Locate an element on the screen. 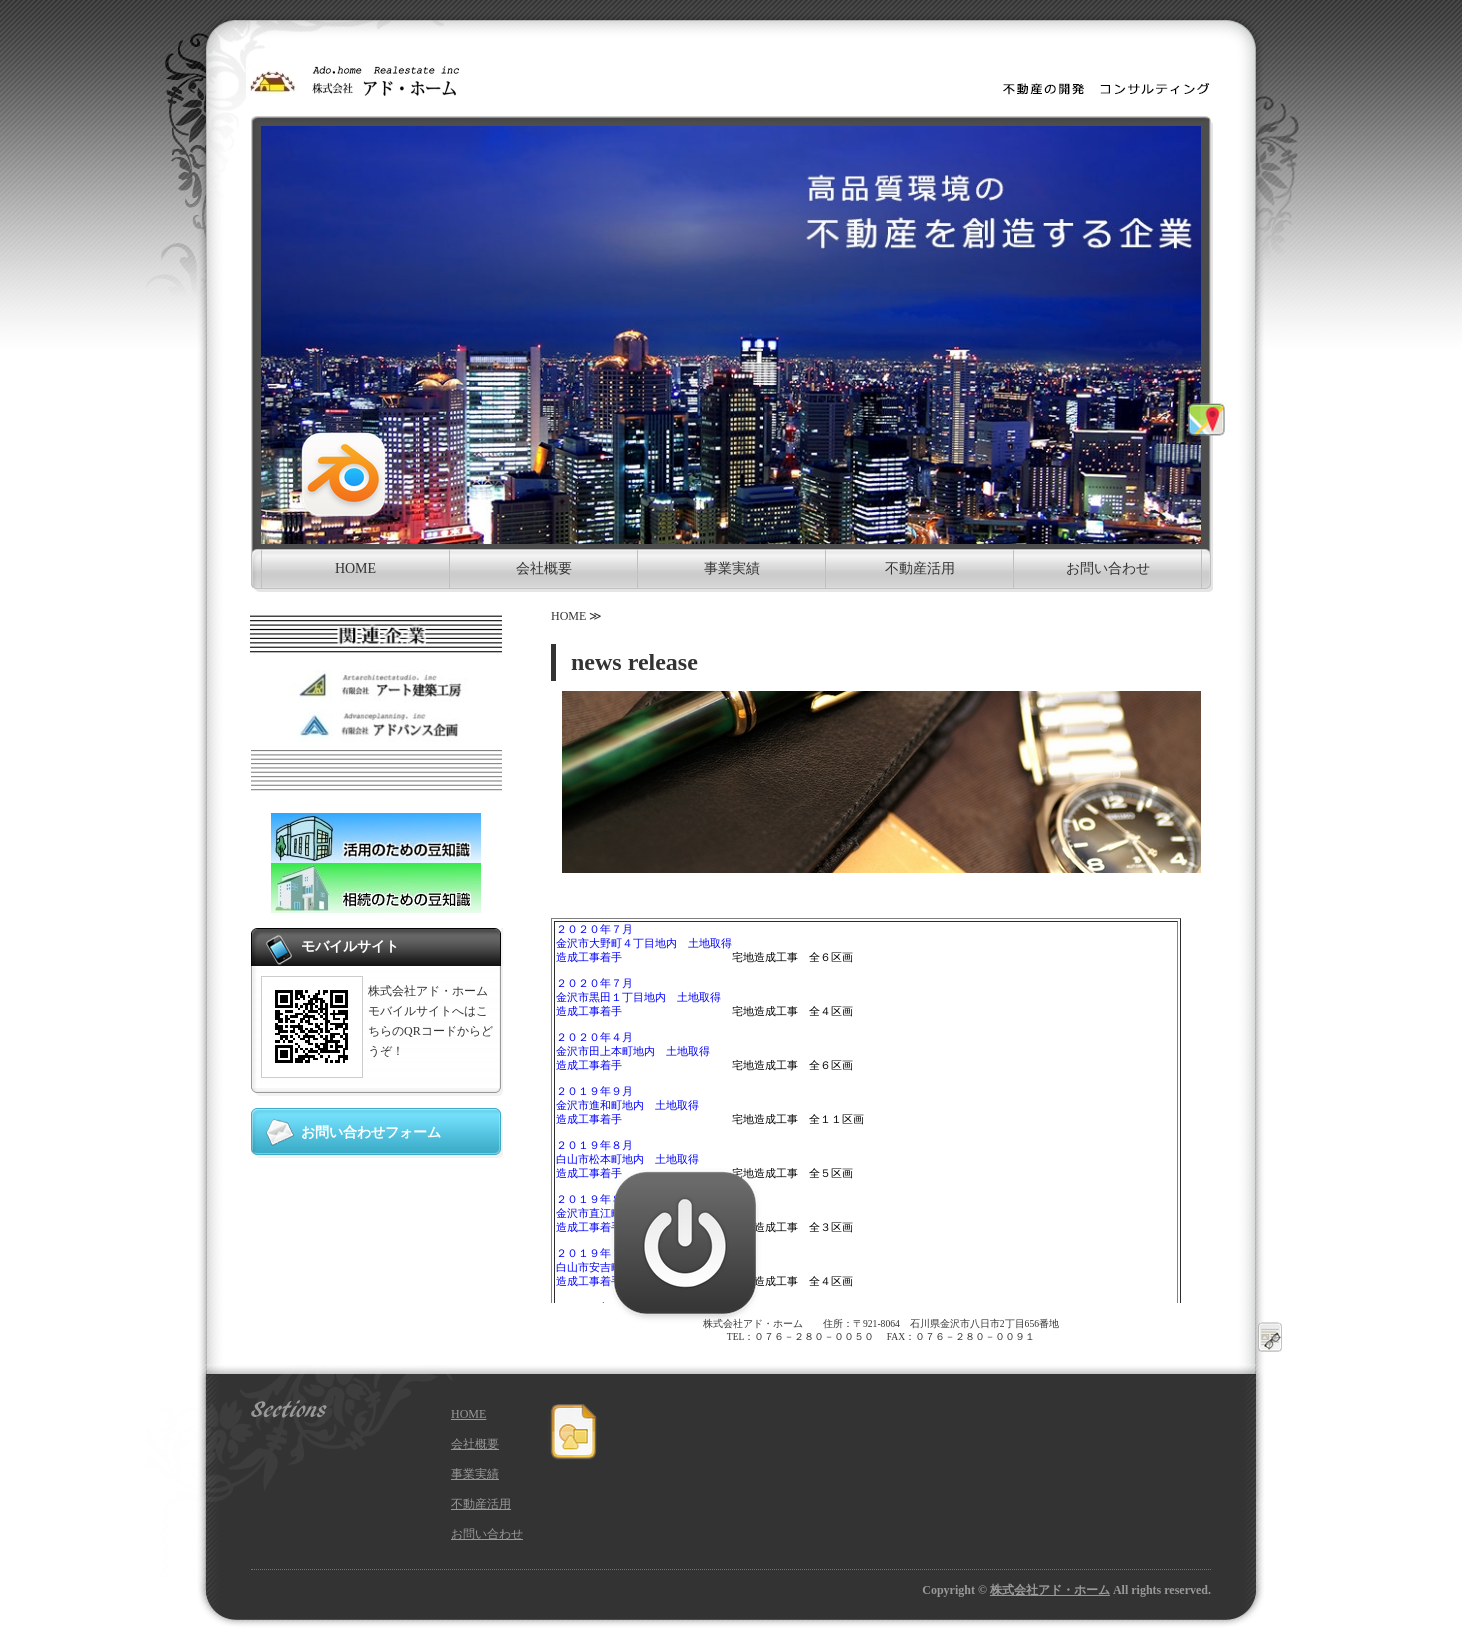 This screenshot has width=1462, height=1630. open the maps application is located at coordinates (1206, 419).